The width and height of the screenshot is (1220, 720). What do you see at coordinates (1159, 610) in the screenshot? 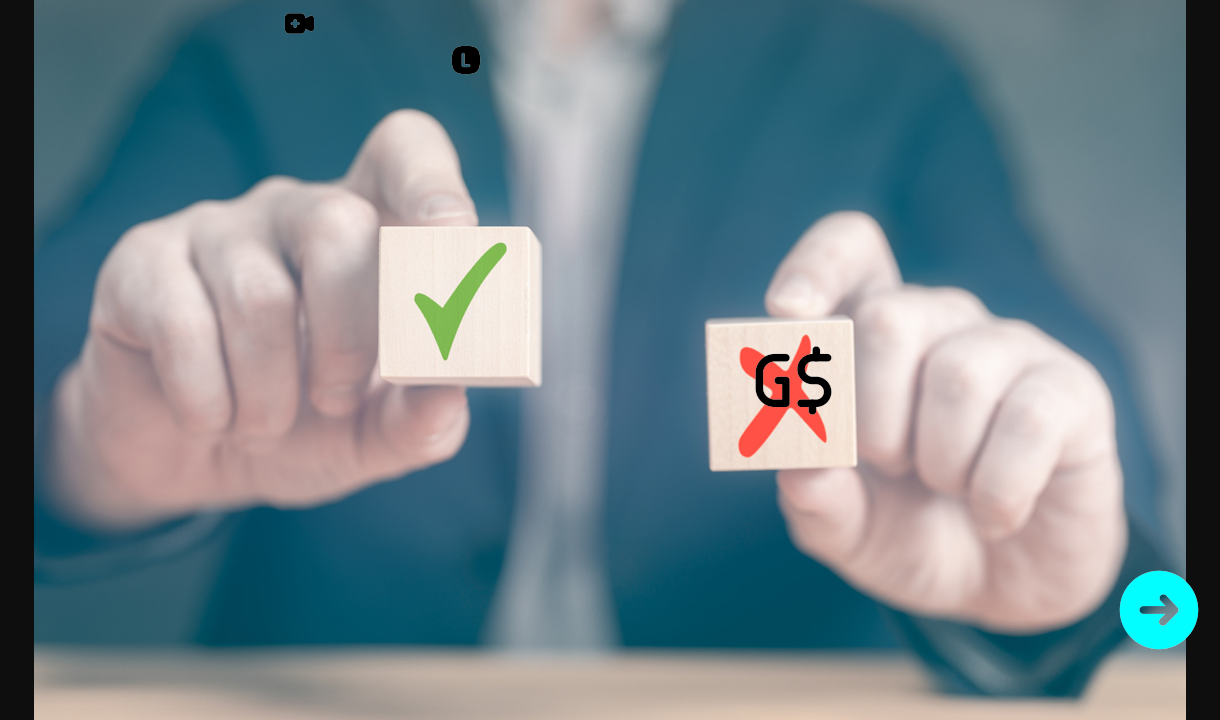
I see `proceed to the next step` at bounding box center [1159, 610].